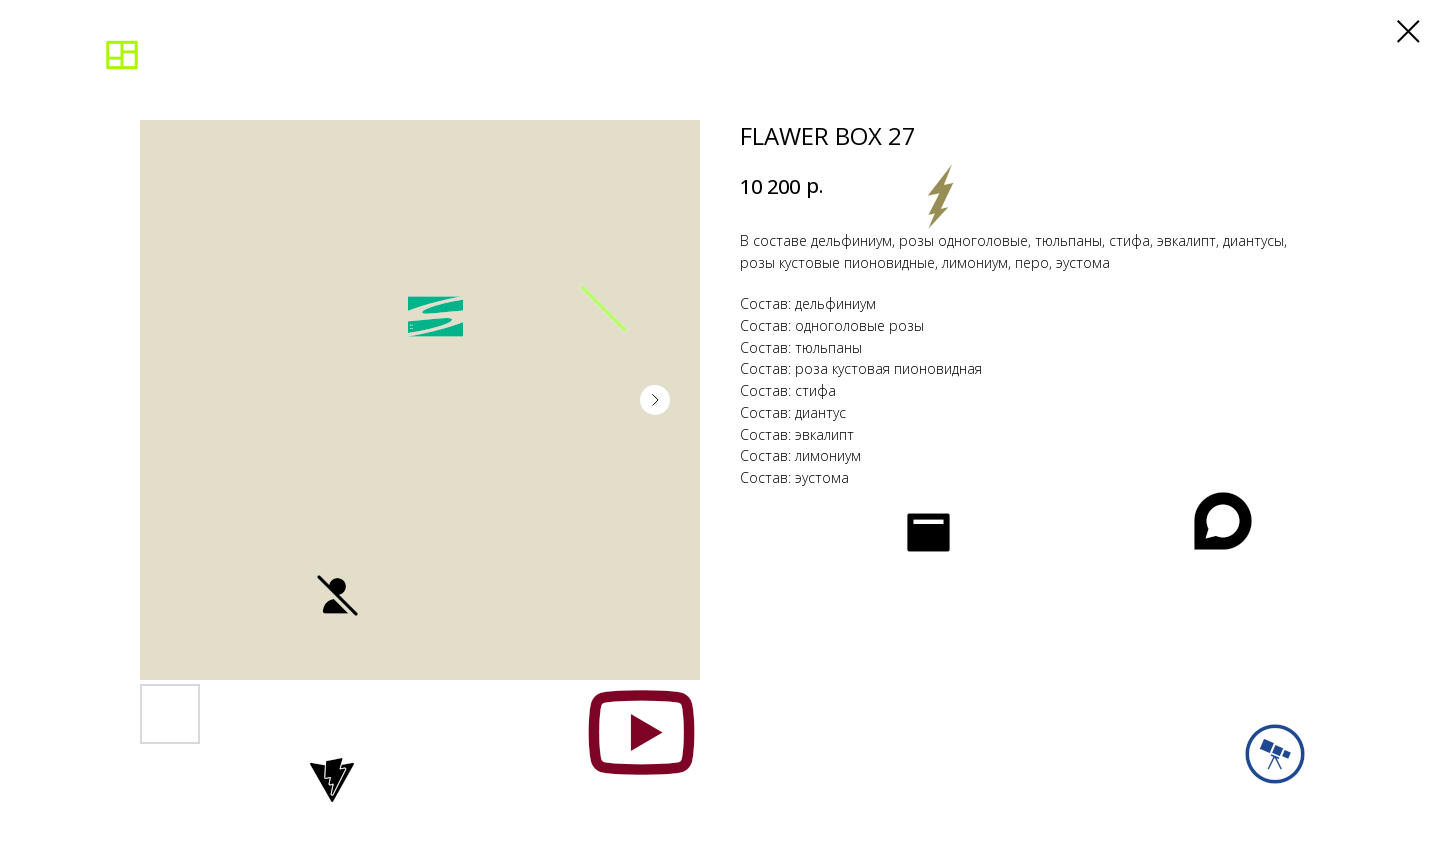  I want to click on hotwire brand logo, so click(940, 196).